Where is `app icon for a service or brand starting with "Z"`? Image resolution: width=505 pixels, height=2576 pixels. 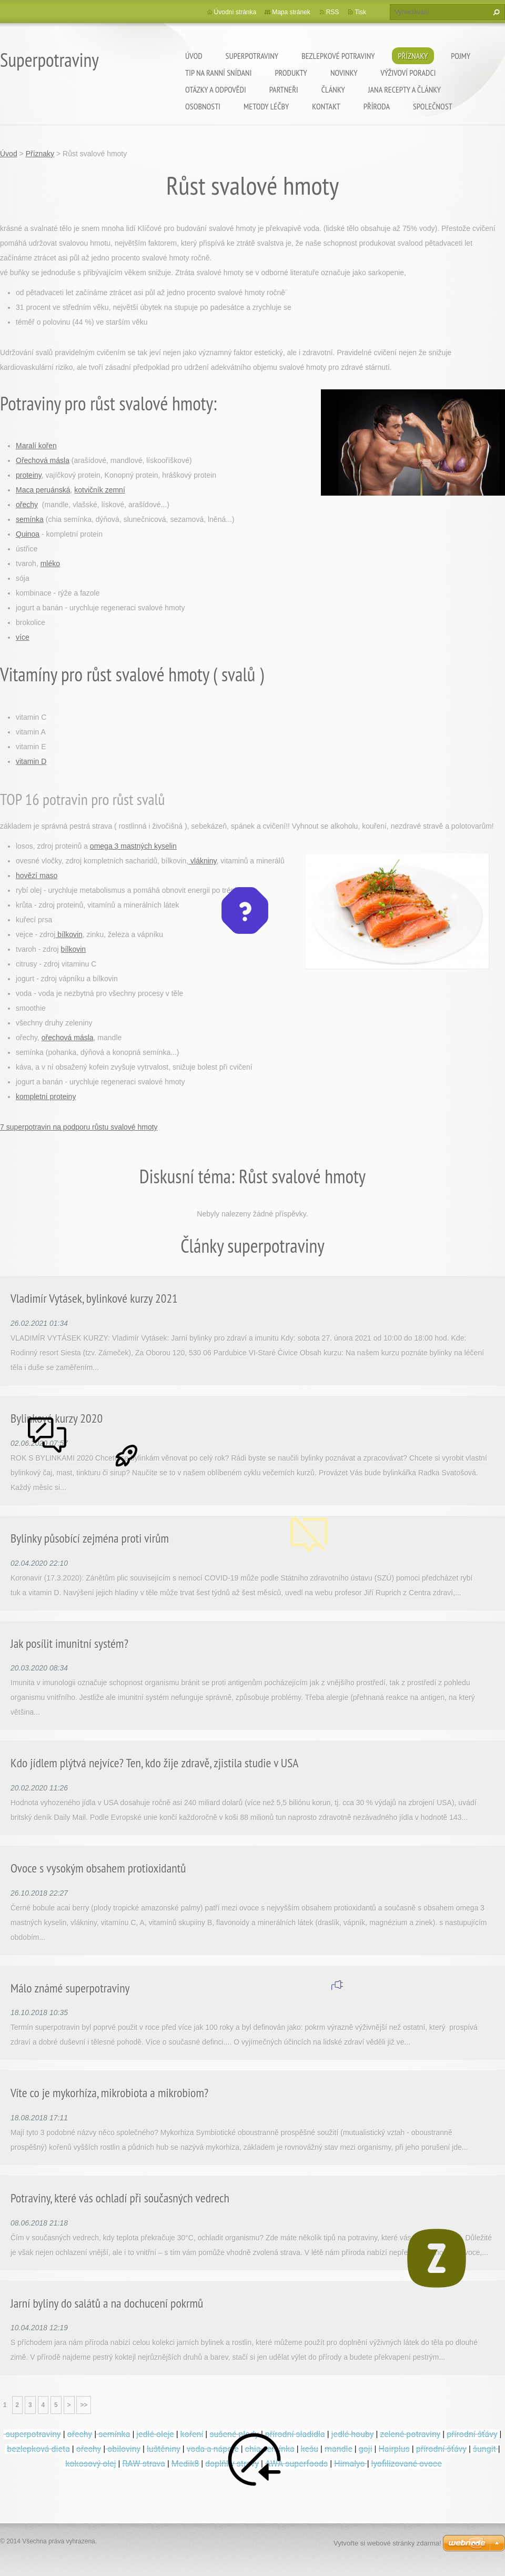
app icon for a service or brand starting with "Z" is located at coordinates (437, 2258).